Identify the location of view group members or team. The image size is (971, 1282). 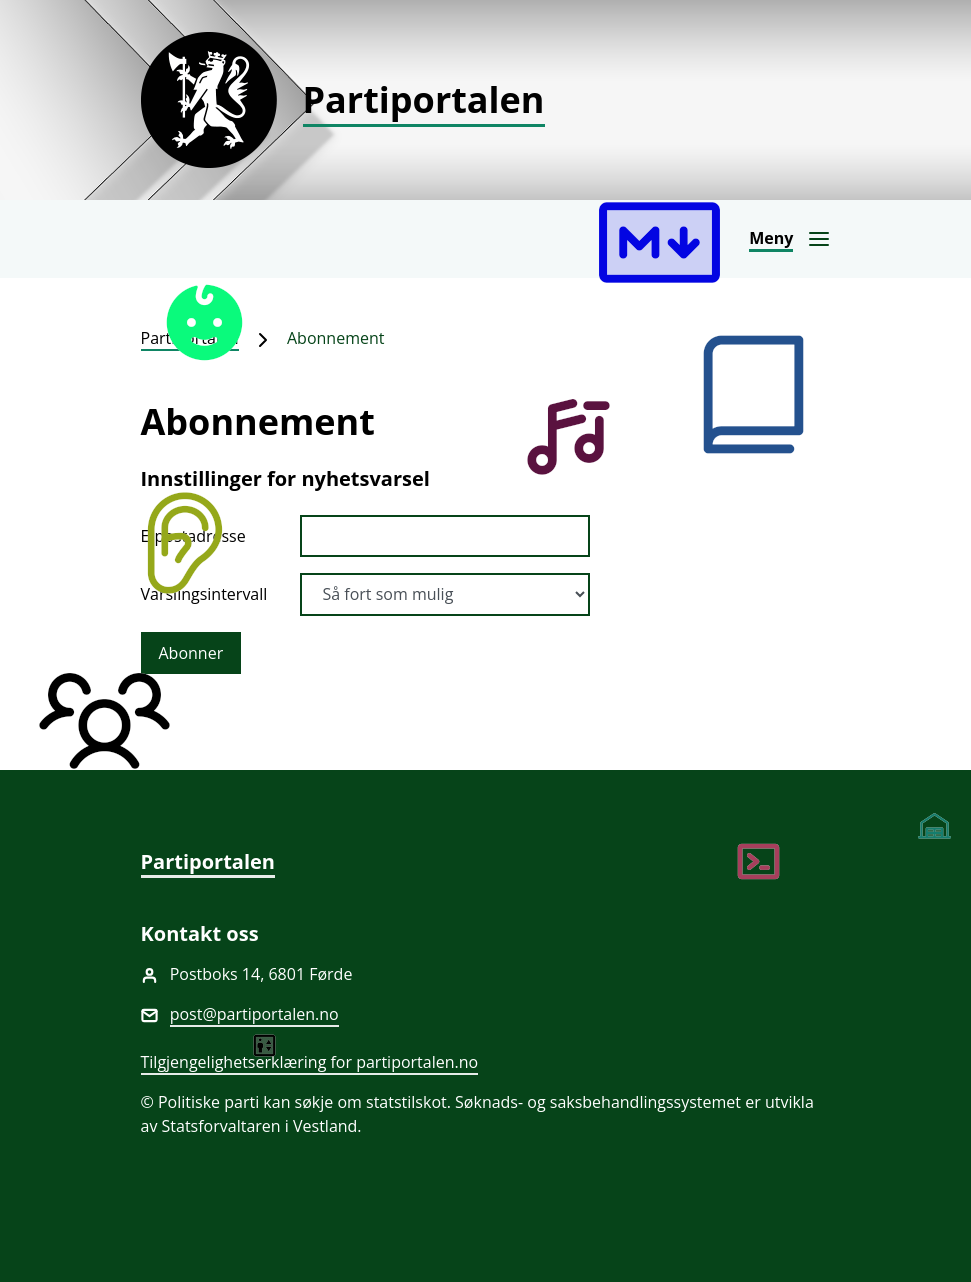
(104, 716).